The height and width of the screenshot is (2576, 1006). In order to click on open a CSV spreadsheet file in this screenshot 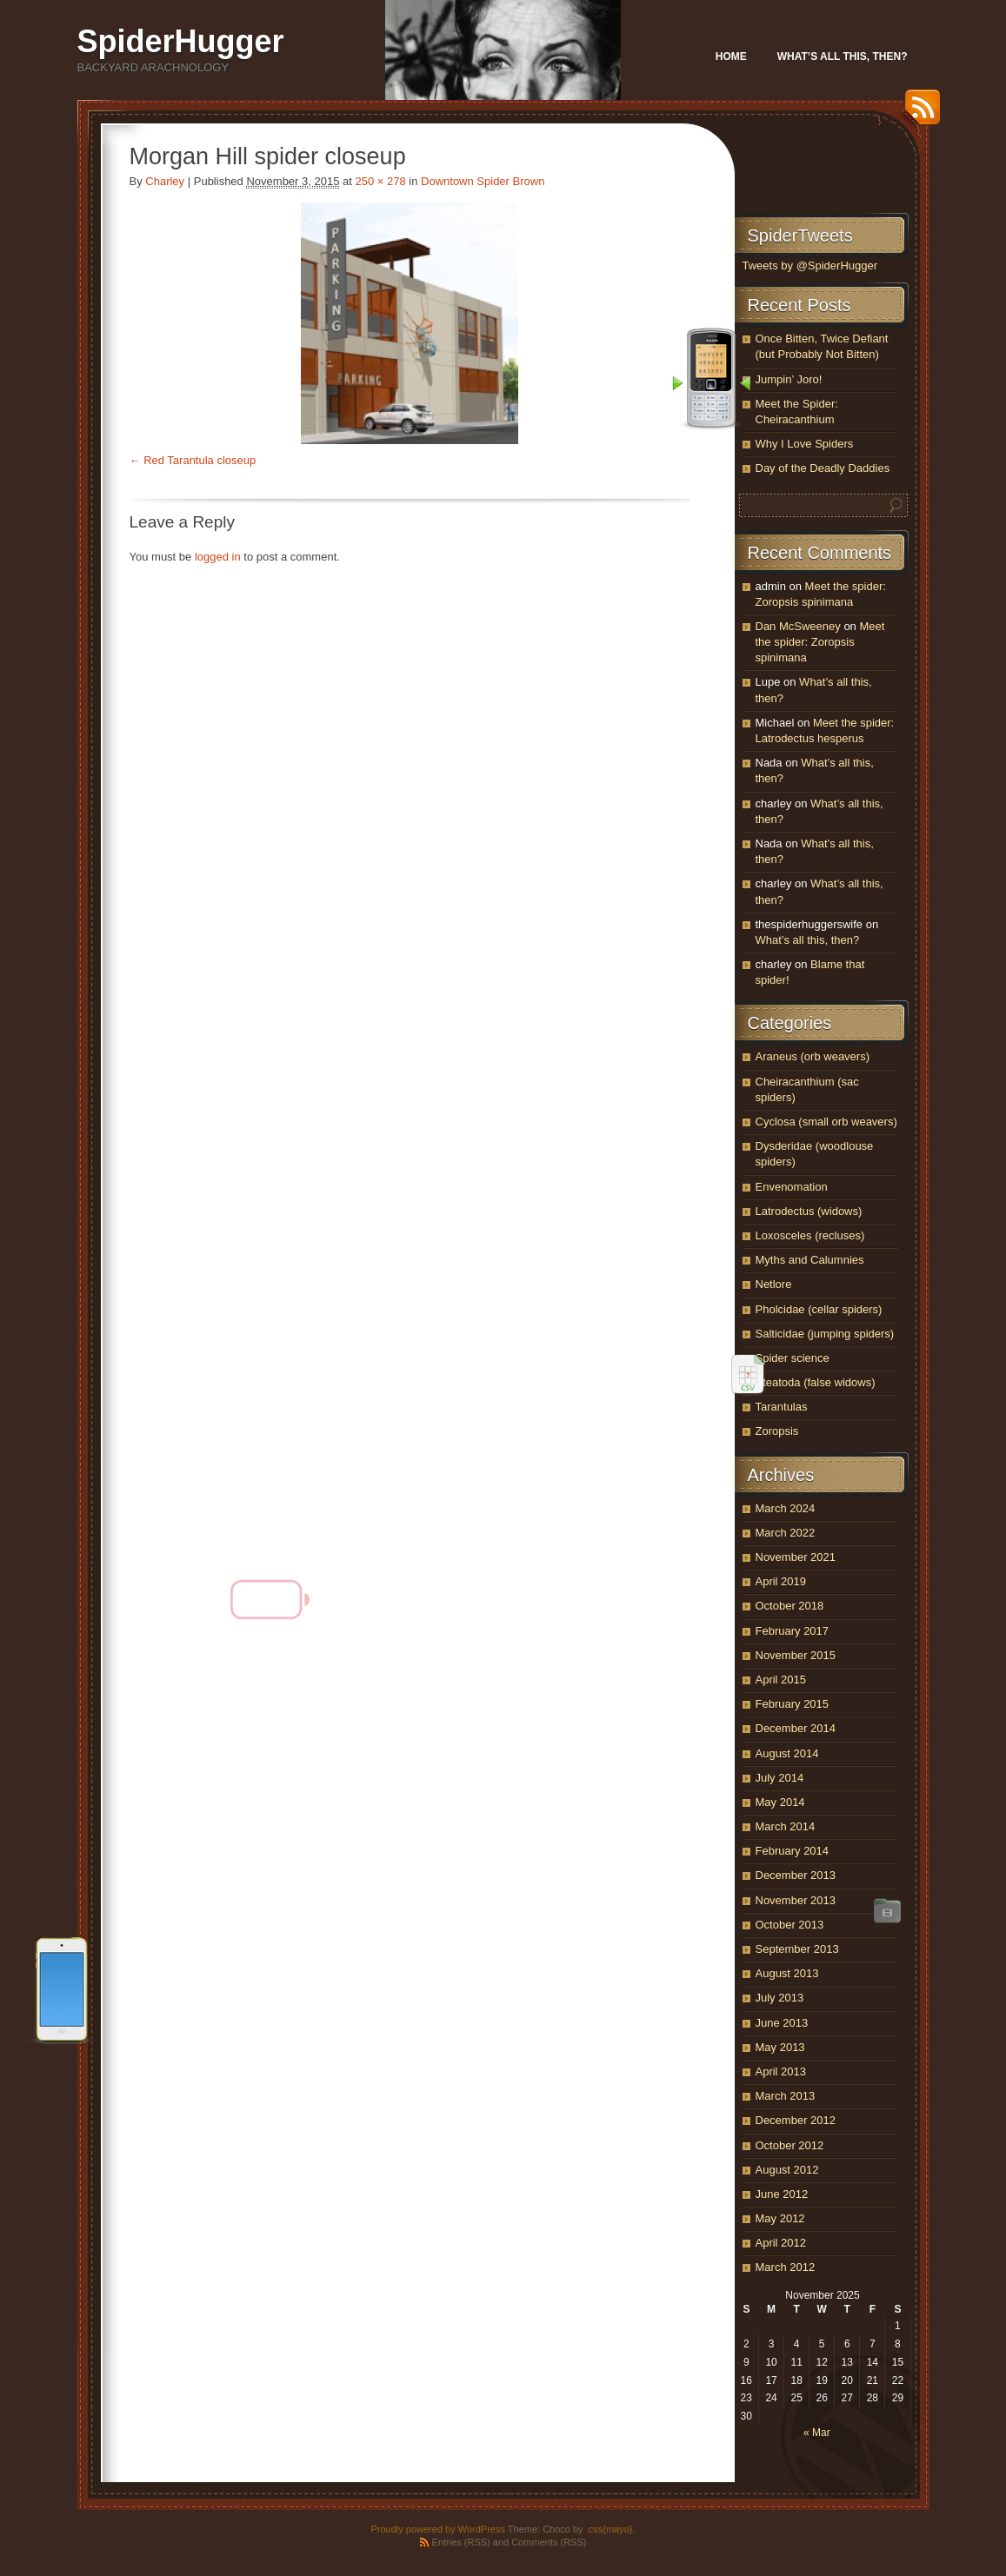, I will do `click(748, 1374)`.